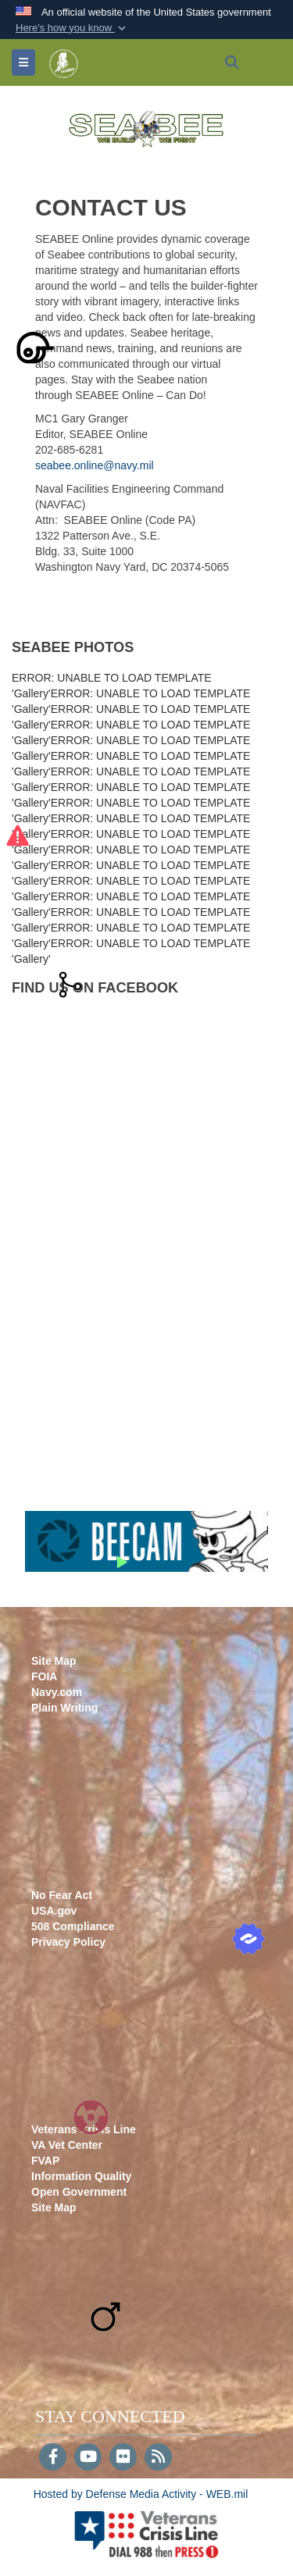 Image resolution: width=293 pixels, height=2576 pixels. What do you see at coordinates (34, 348) in the screenshot?
I see `access baseball or sports-related content` at bounding box center [34, 348].